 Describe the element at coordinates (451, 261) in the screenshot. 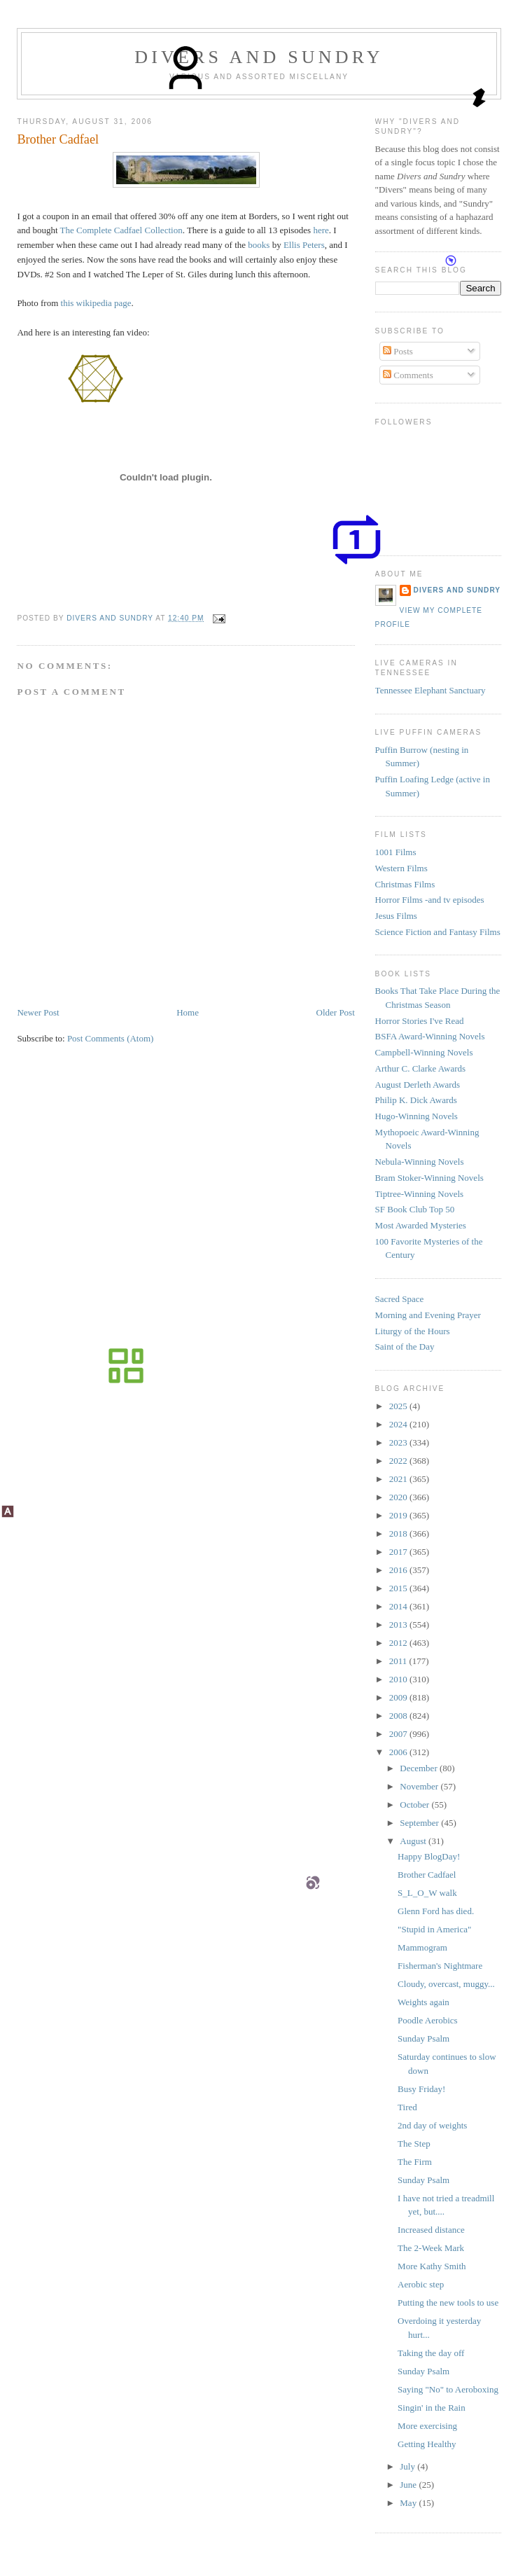

I see `open DingTalk app` at that location.